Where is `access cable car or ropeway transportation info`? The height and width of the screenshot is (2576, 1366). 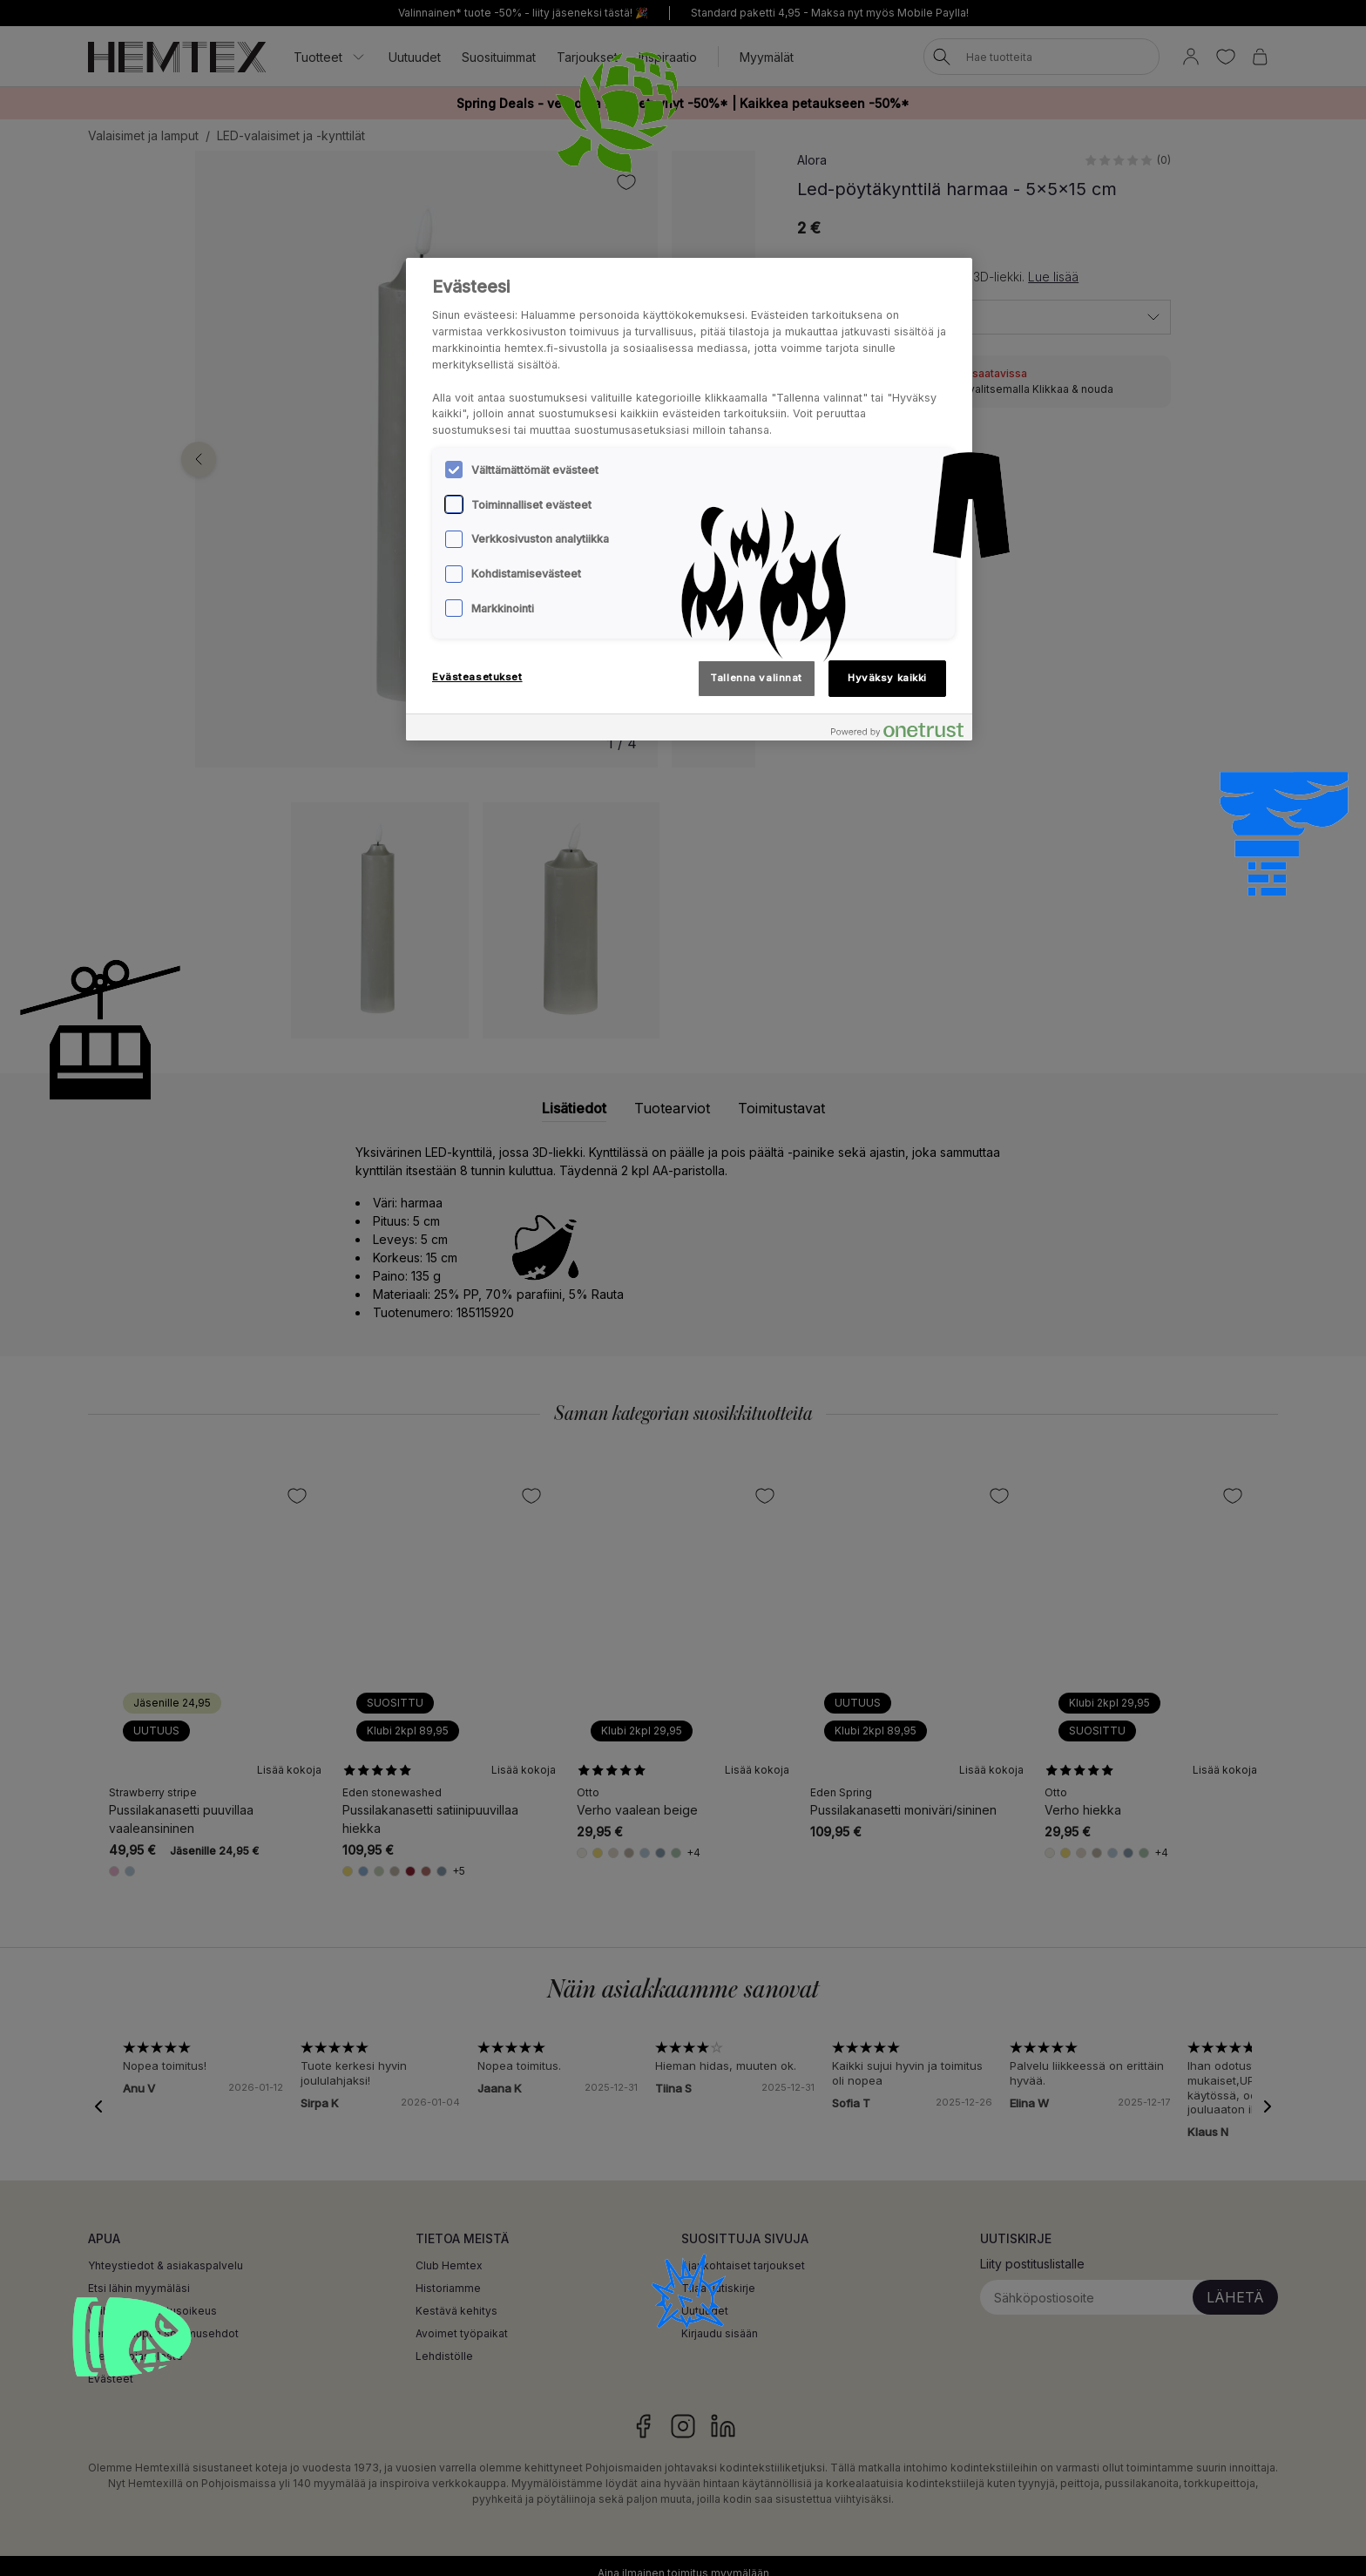 access cable car or ropeway transportation info is located at coordinates (100, 1038).